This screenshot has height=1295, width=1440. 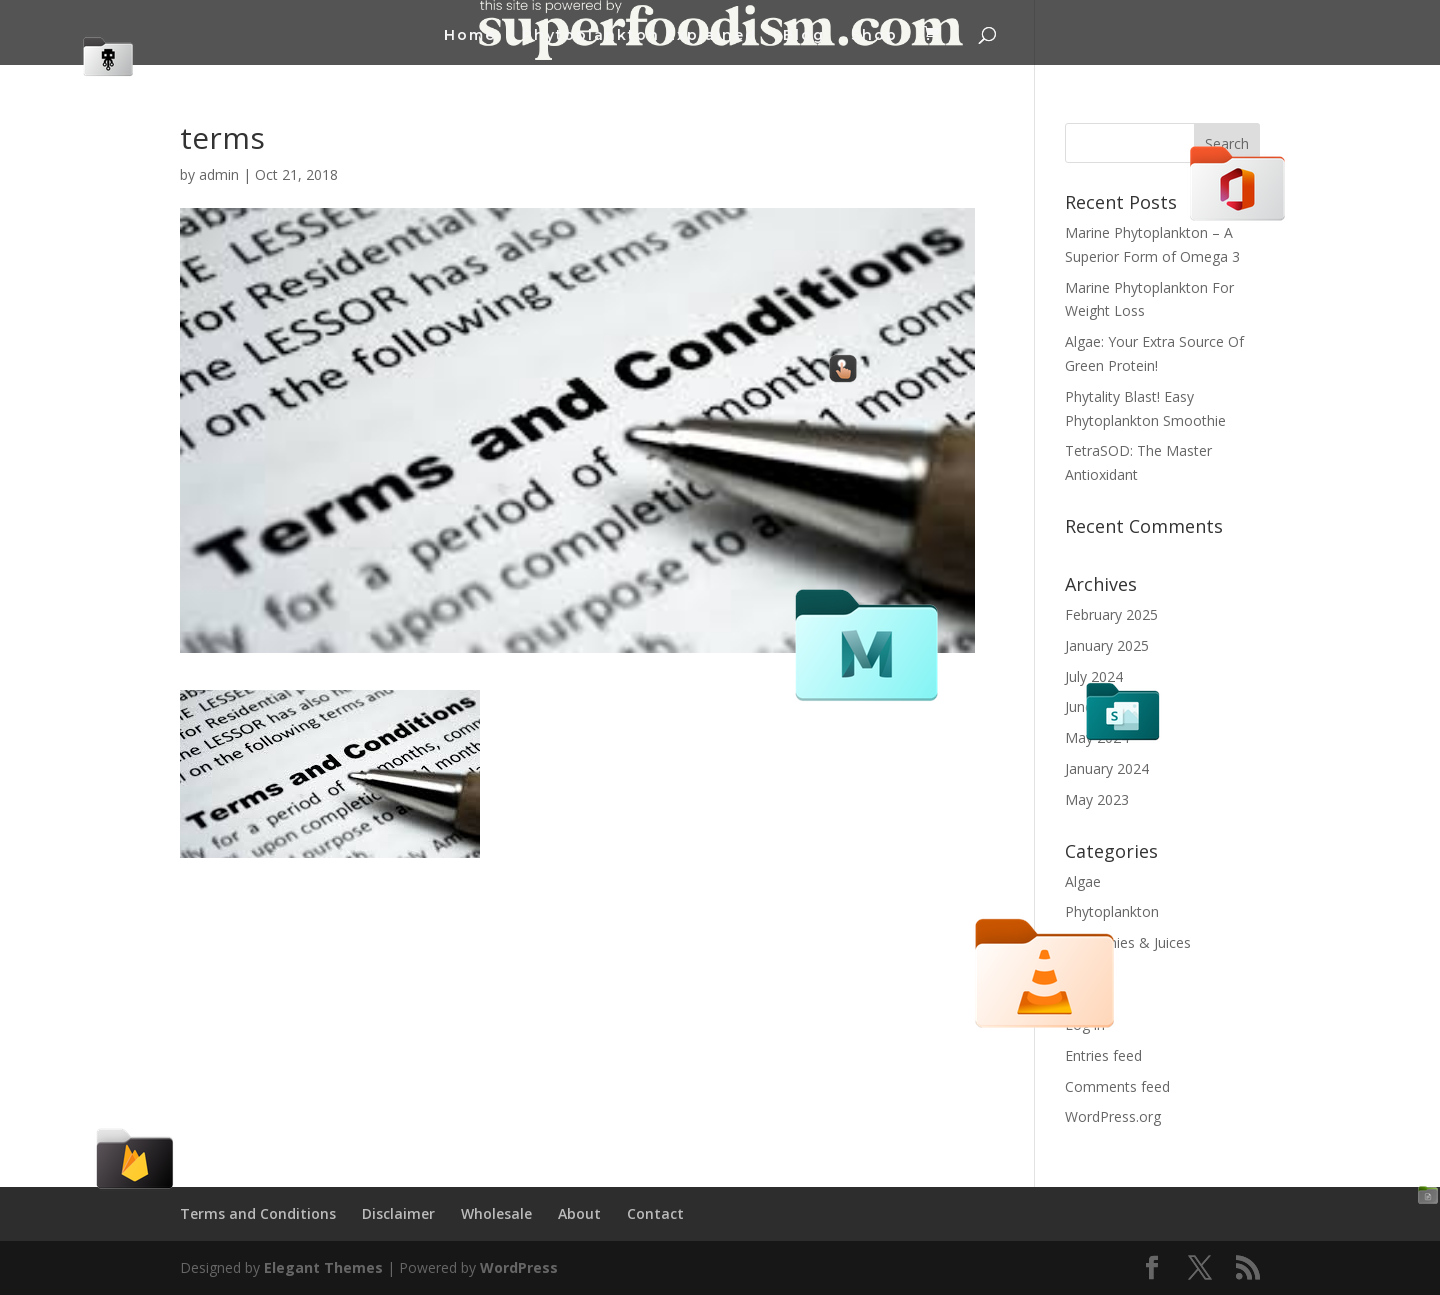 What do you see at coordinates (1428, 1195) in the screenshot?
I see `open your documents folder` at bounding box center [1428, 1195].